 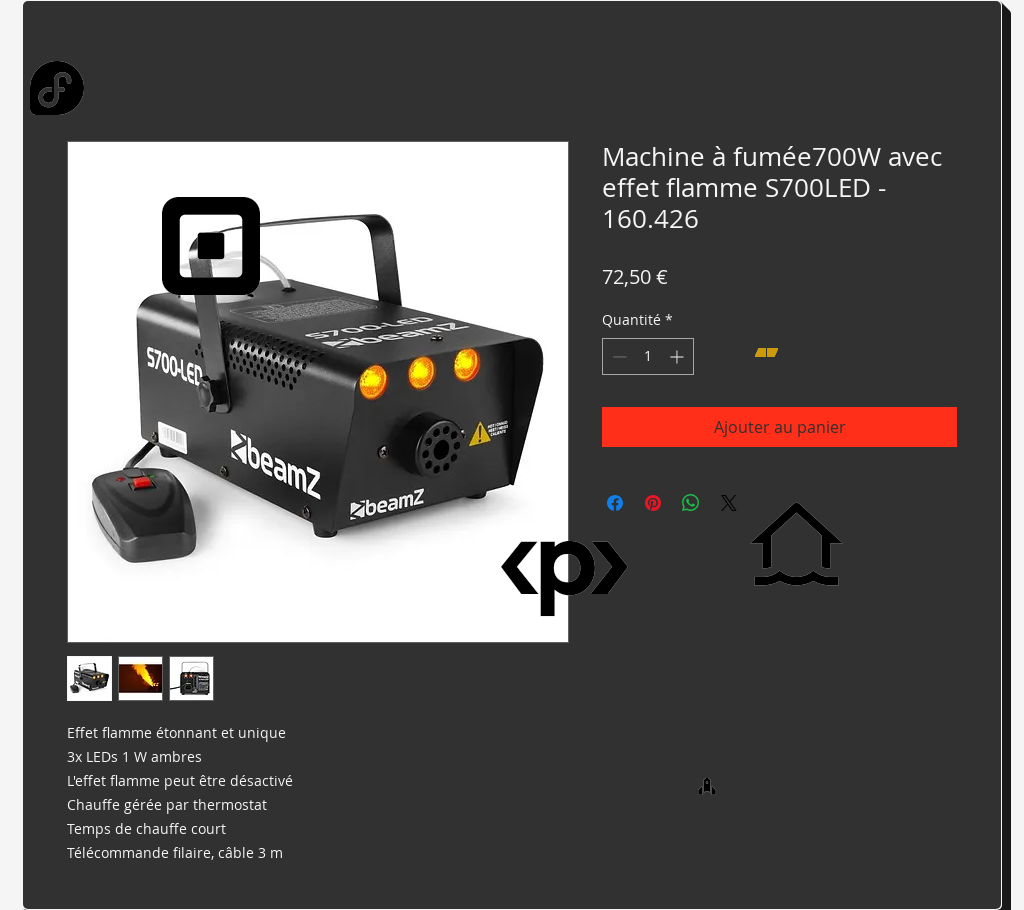 I want to click on open the Square payment app, so click(x=211, y=246).